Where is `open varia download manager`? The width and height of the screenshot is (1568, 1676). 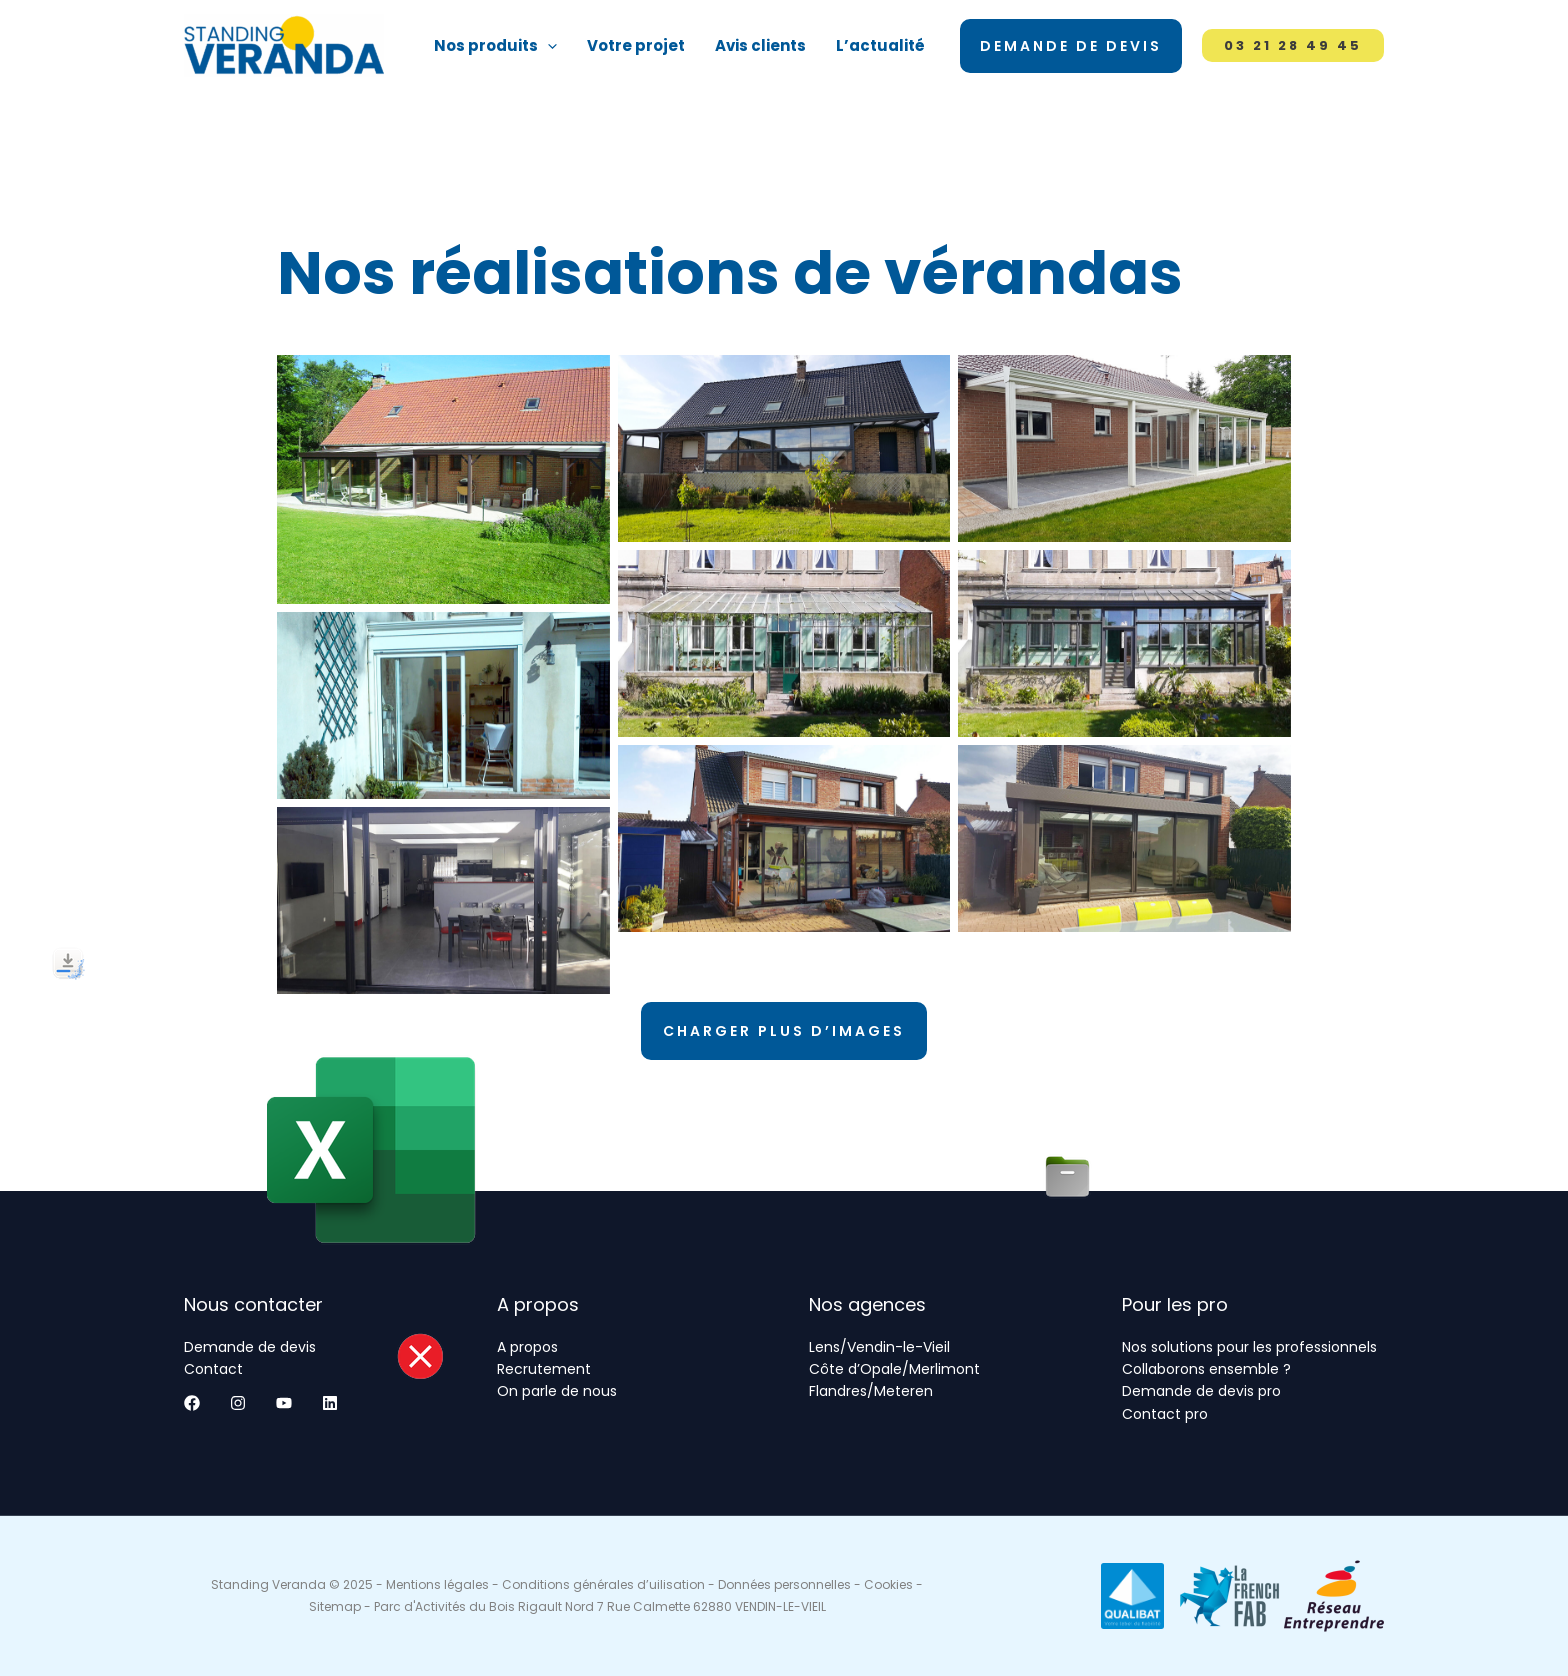
open varia download manager is located at coordinates (68, 963).